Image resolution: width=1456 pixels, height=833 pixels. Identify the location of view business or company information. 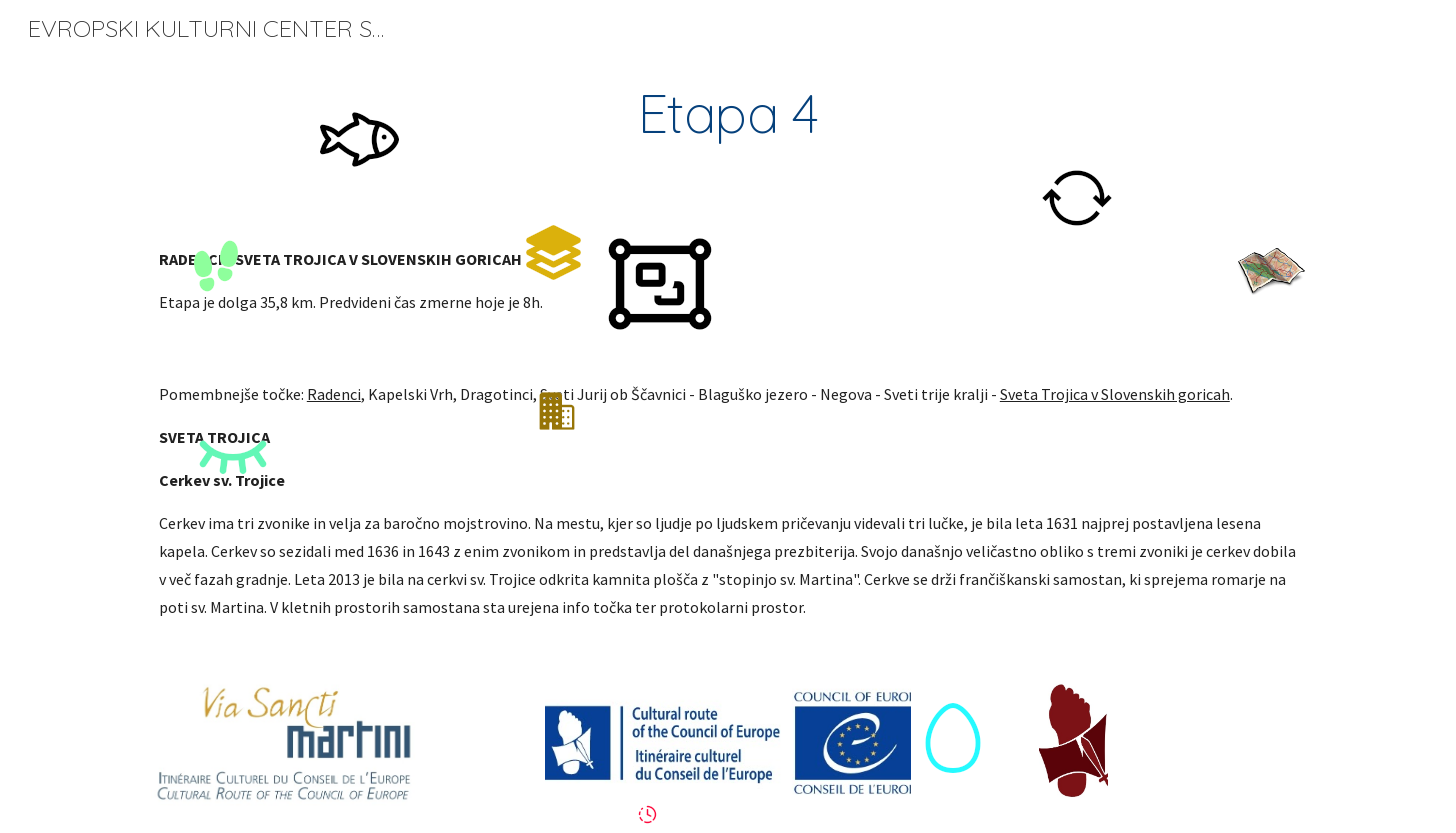
(557, 411).